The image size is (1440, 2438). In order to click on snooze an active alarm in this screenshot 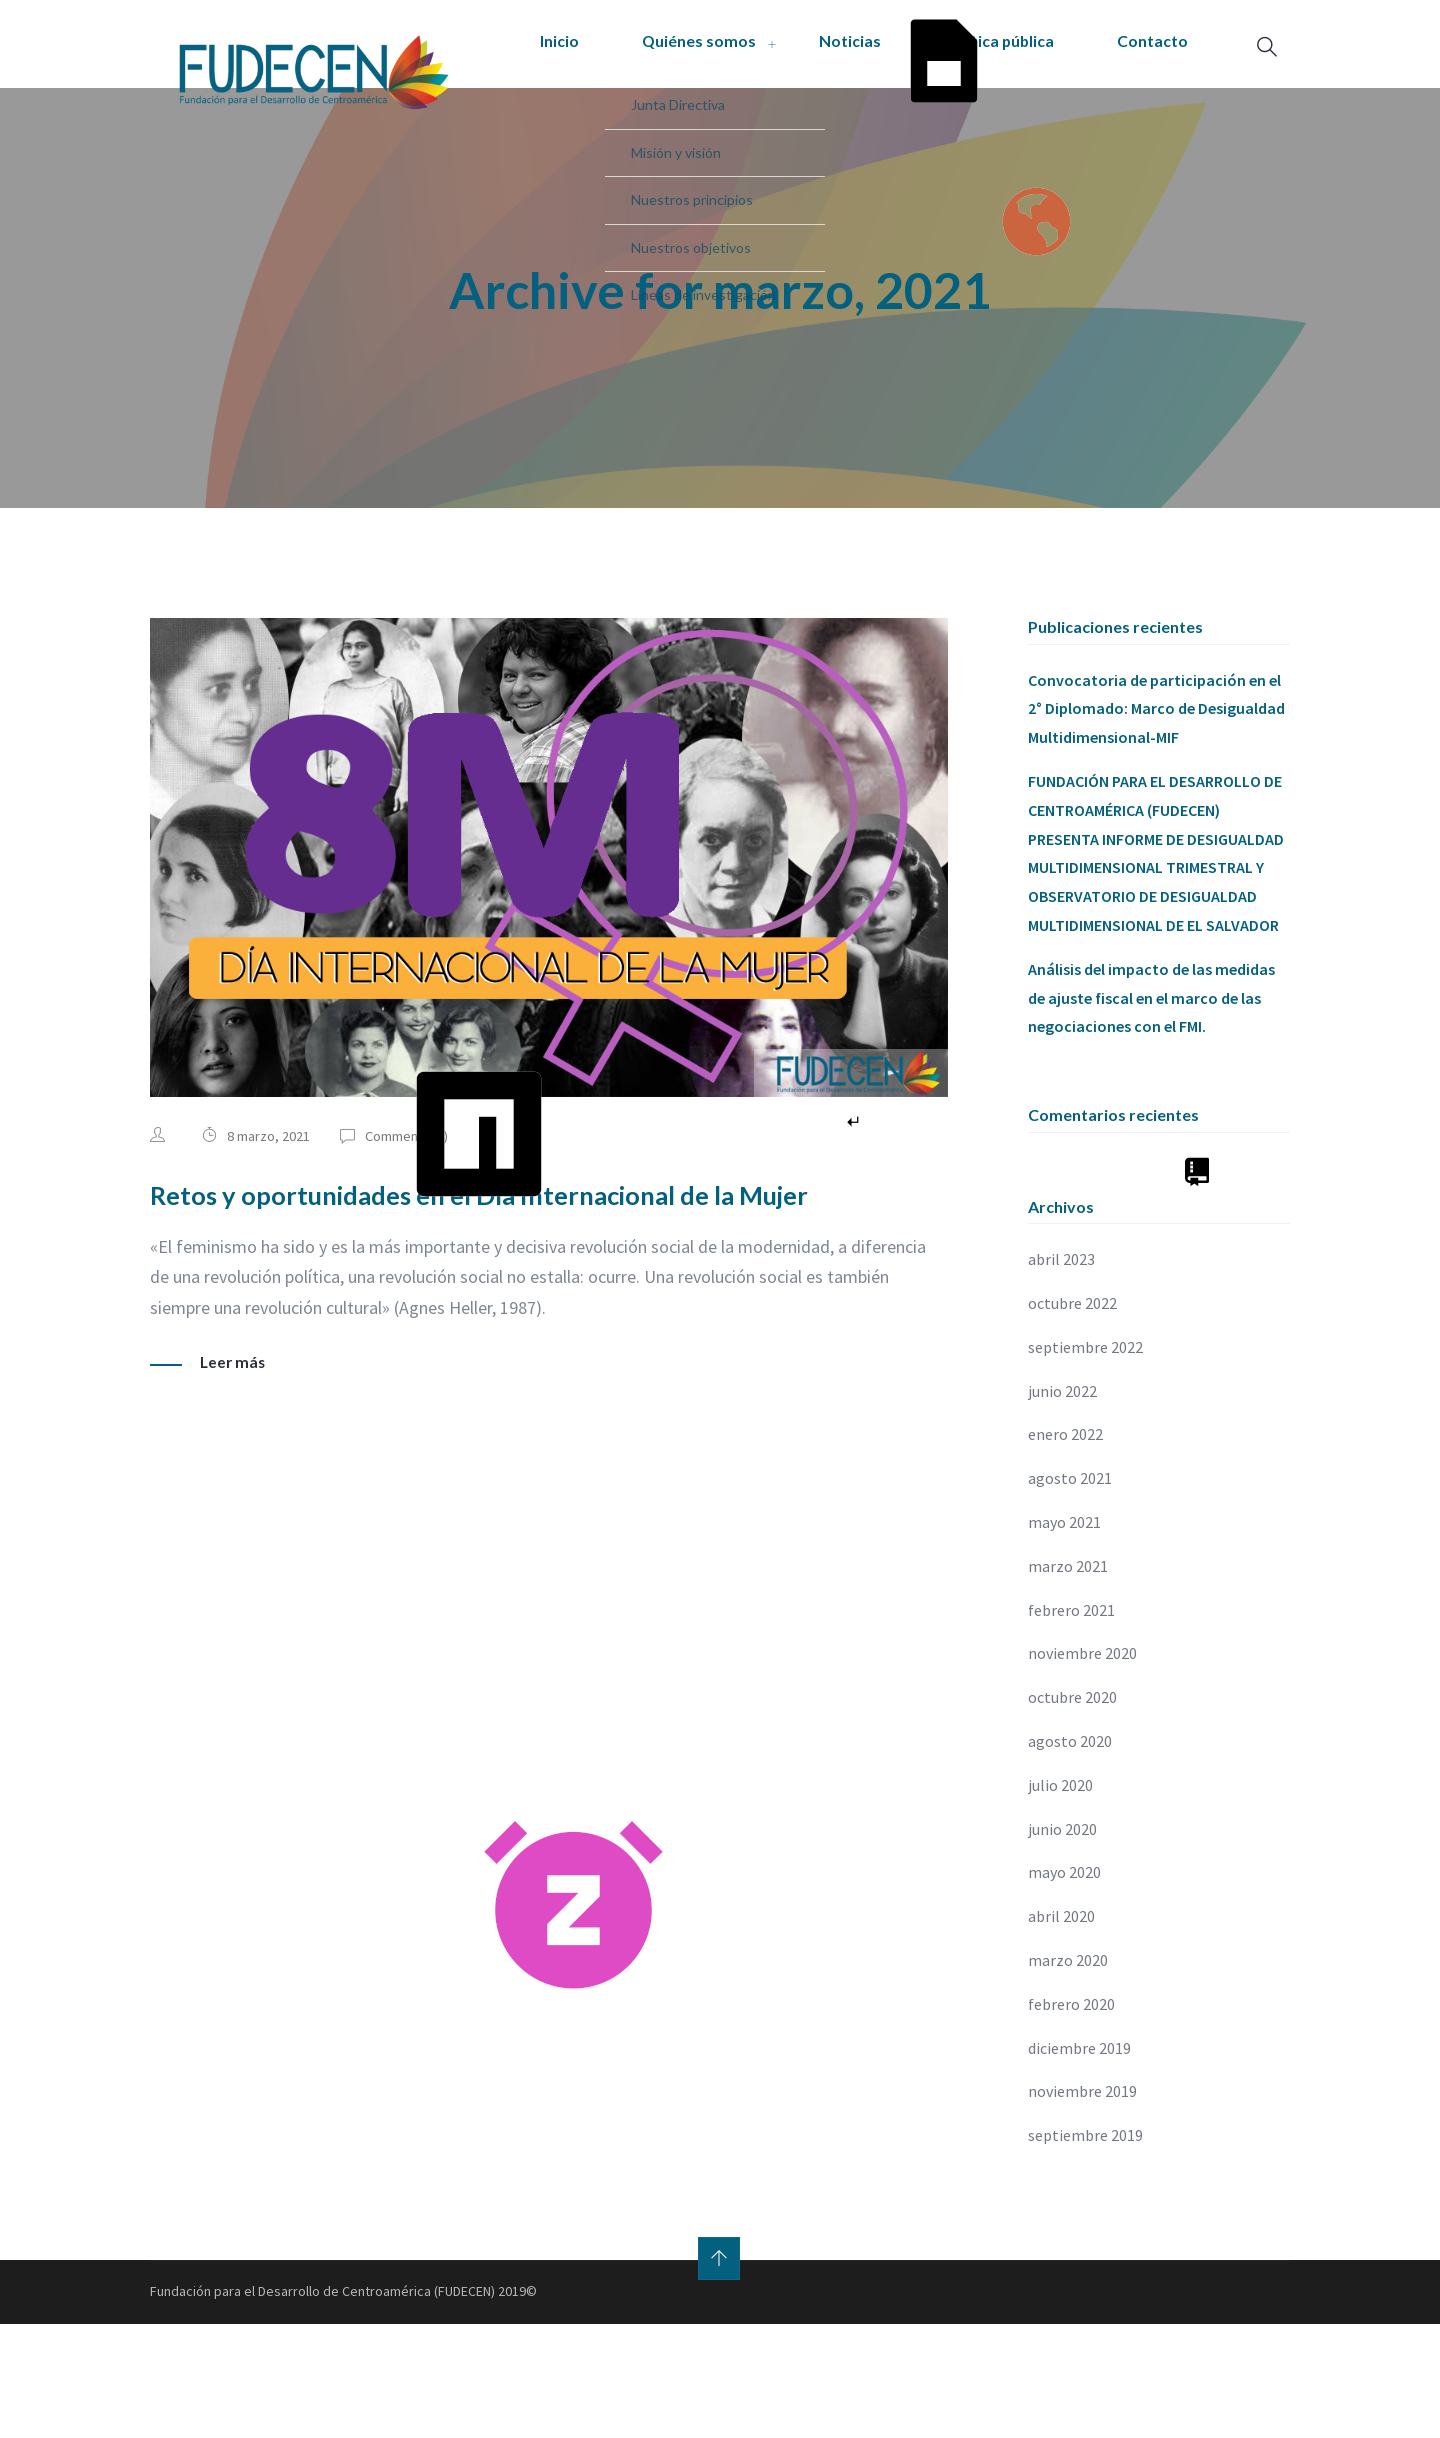, I will do `click(573, 1901)`.